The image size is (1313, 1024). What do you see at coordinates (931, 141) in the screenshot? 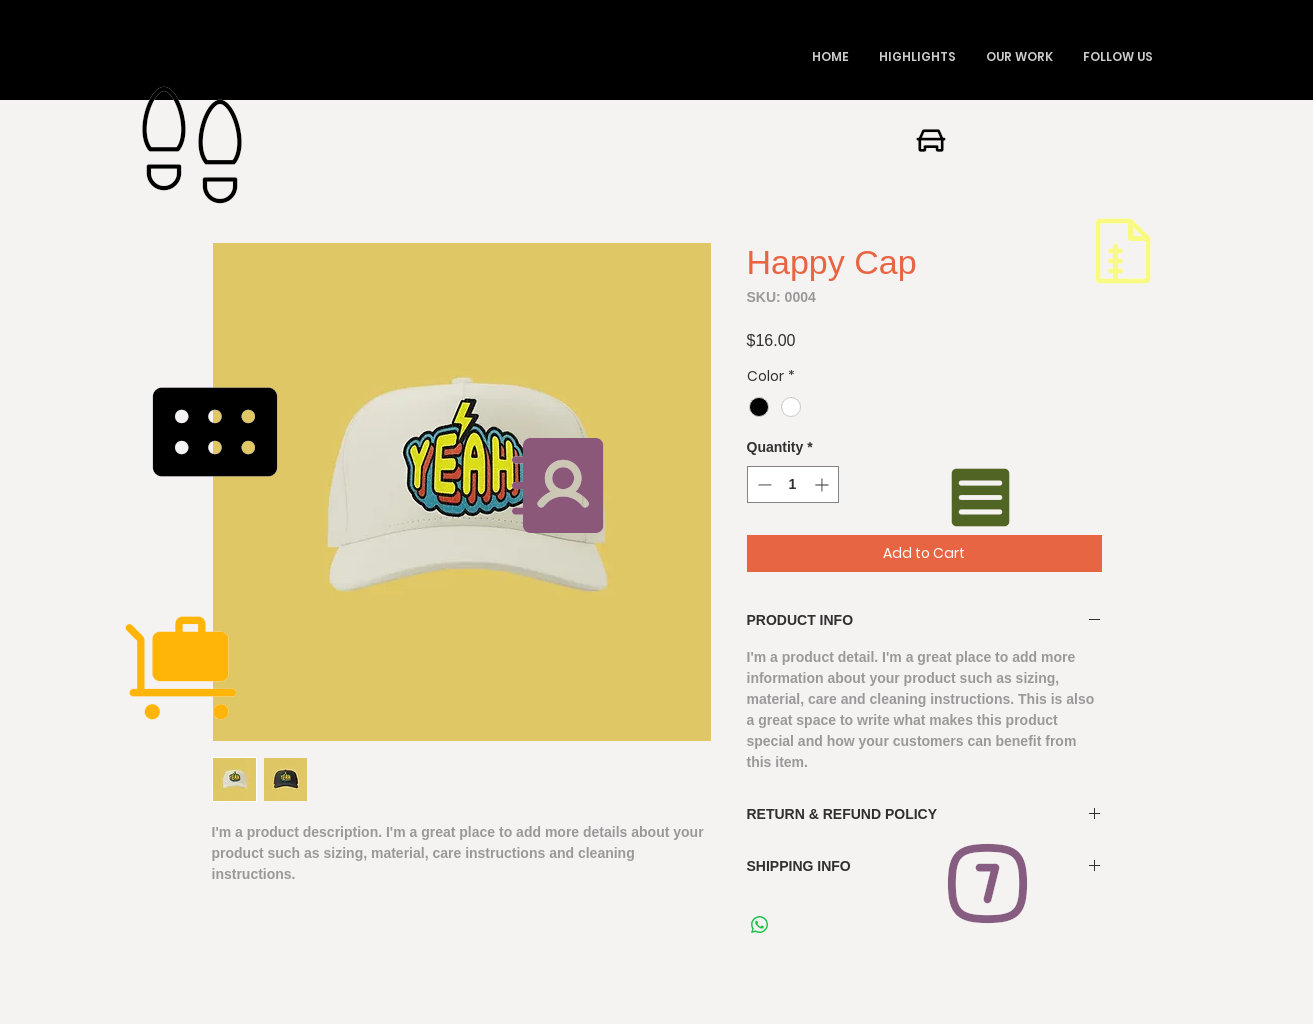
I see `access vehicle or car-related settings` at bounding box center [931, 141].